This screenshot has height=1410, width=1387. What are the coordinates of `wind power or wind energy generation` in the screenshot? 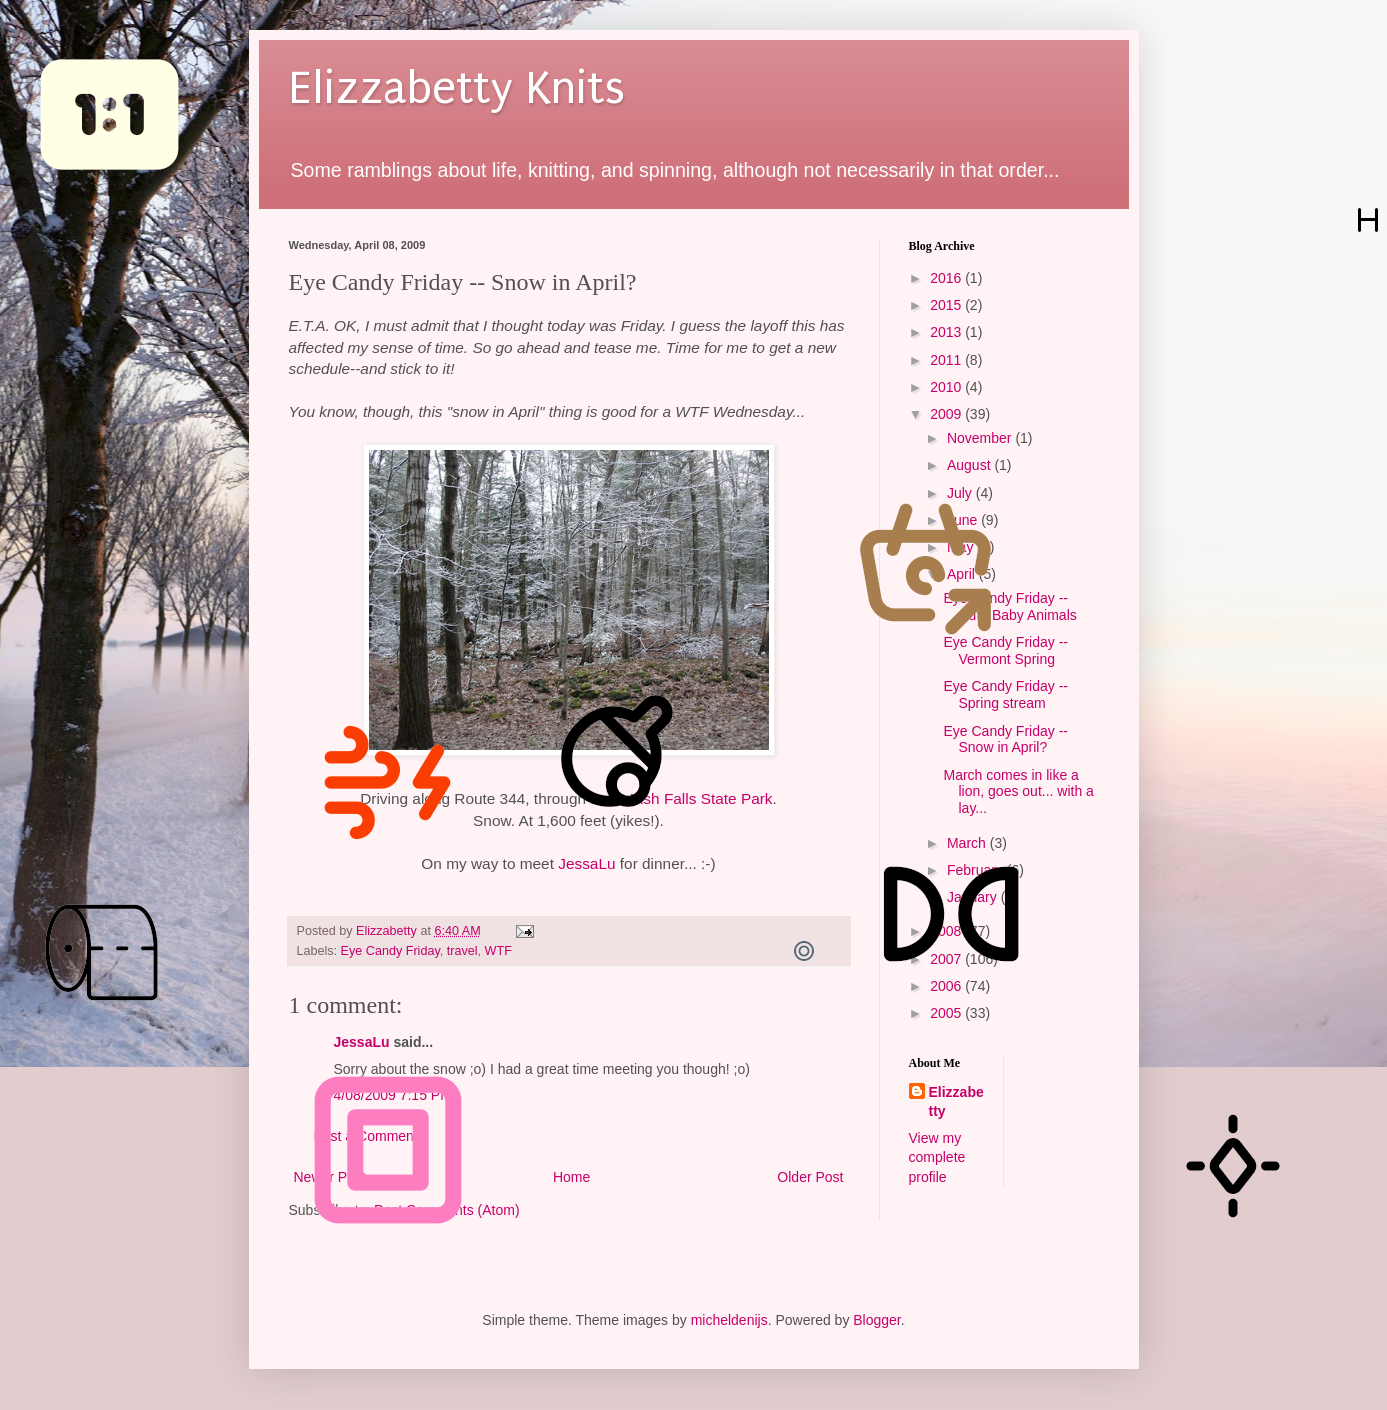 It's located at (387, 782).